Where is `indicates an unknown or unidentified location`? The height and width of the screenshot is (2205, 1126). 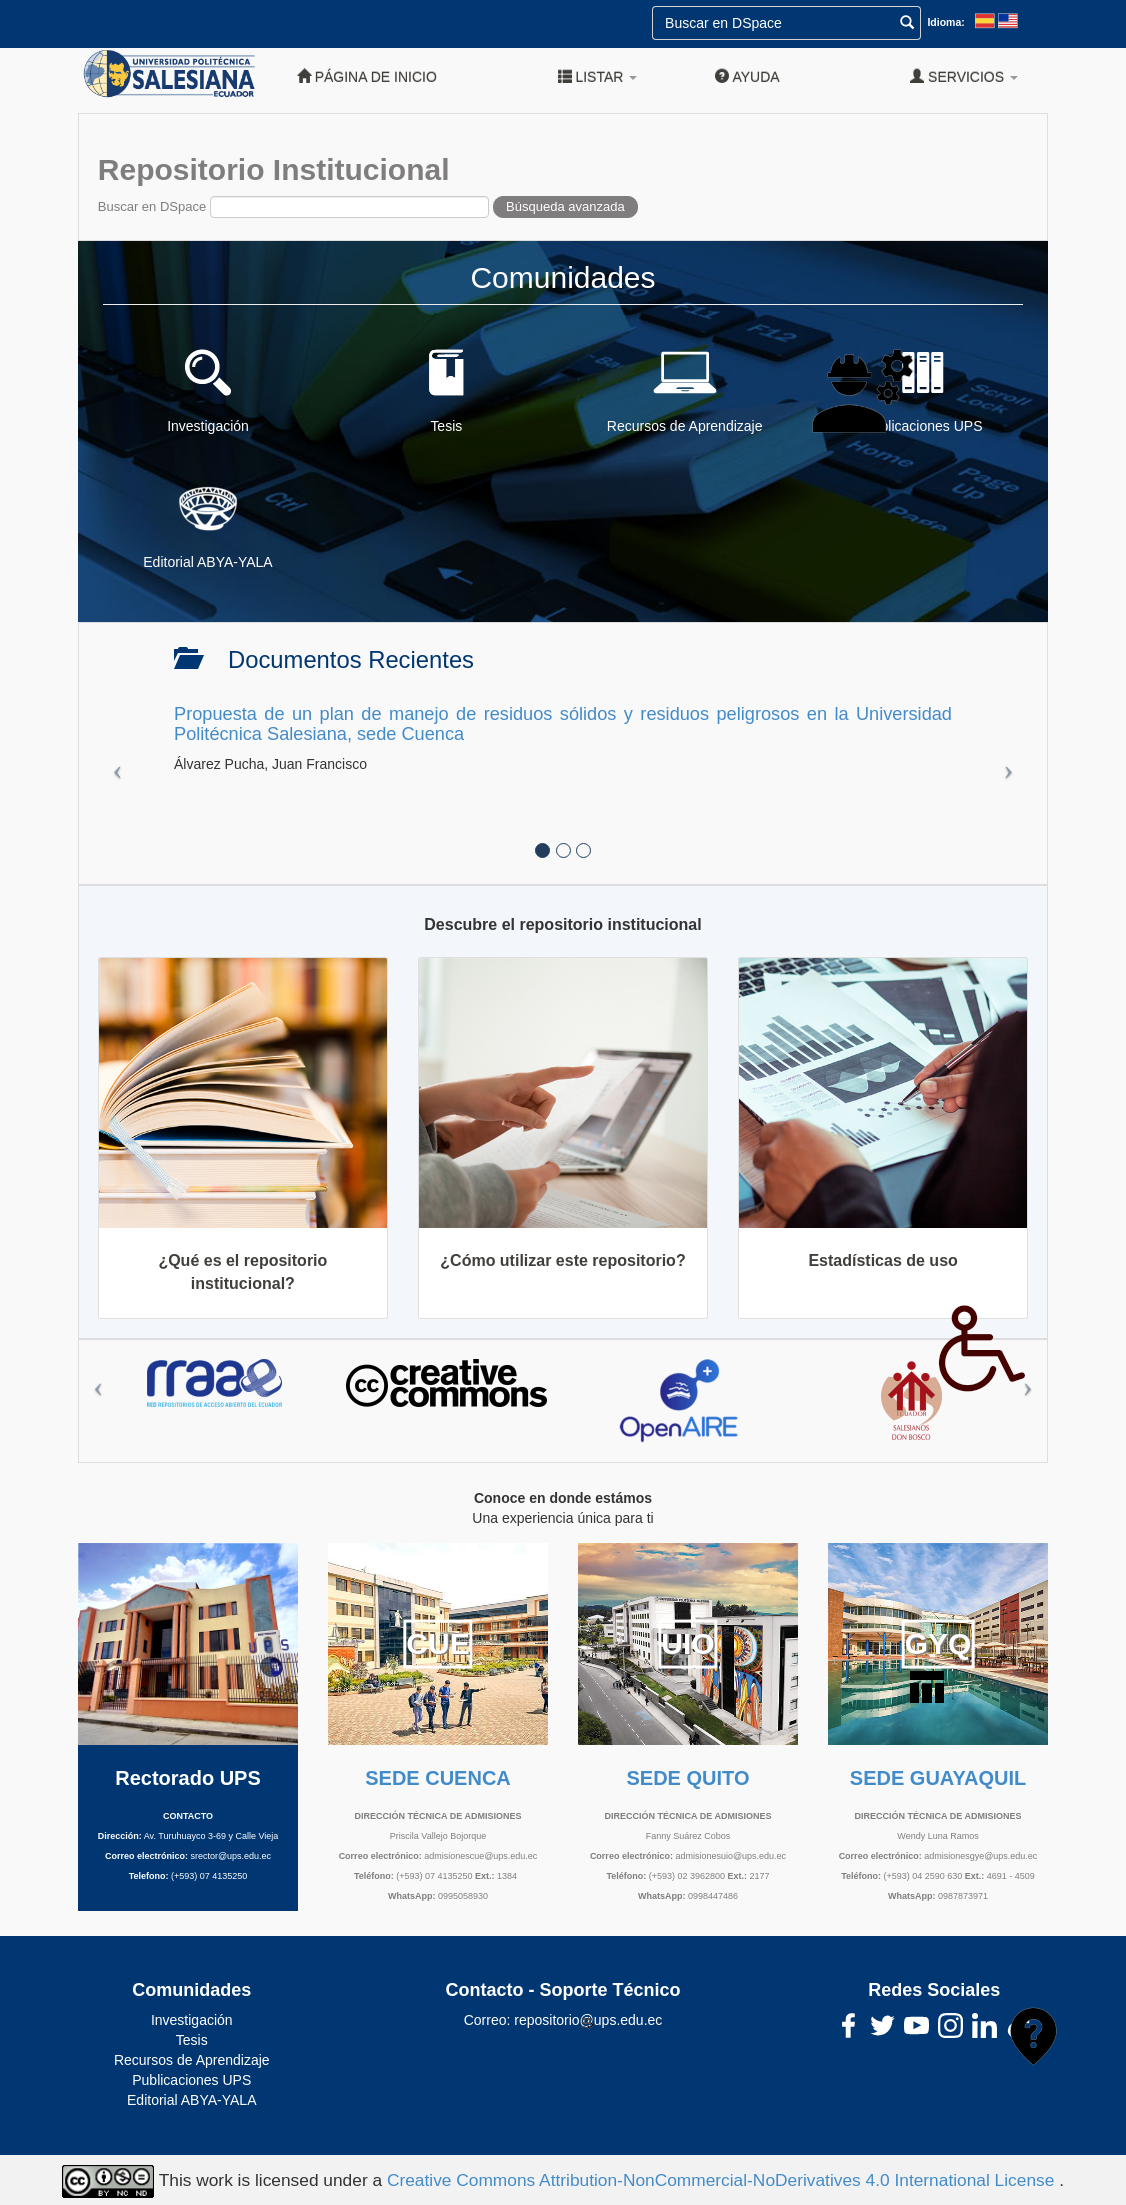
indicates an unknown or unidentified location is located at coordinates (1033, 2036).